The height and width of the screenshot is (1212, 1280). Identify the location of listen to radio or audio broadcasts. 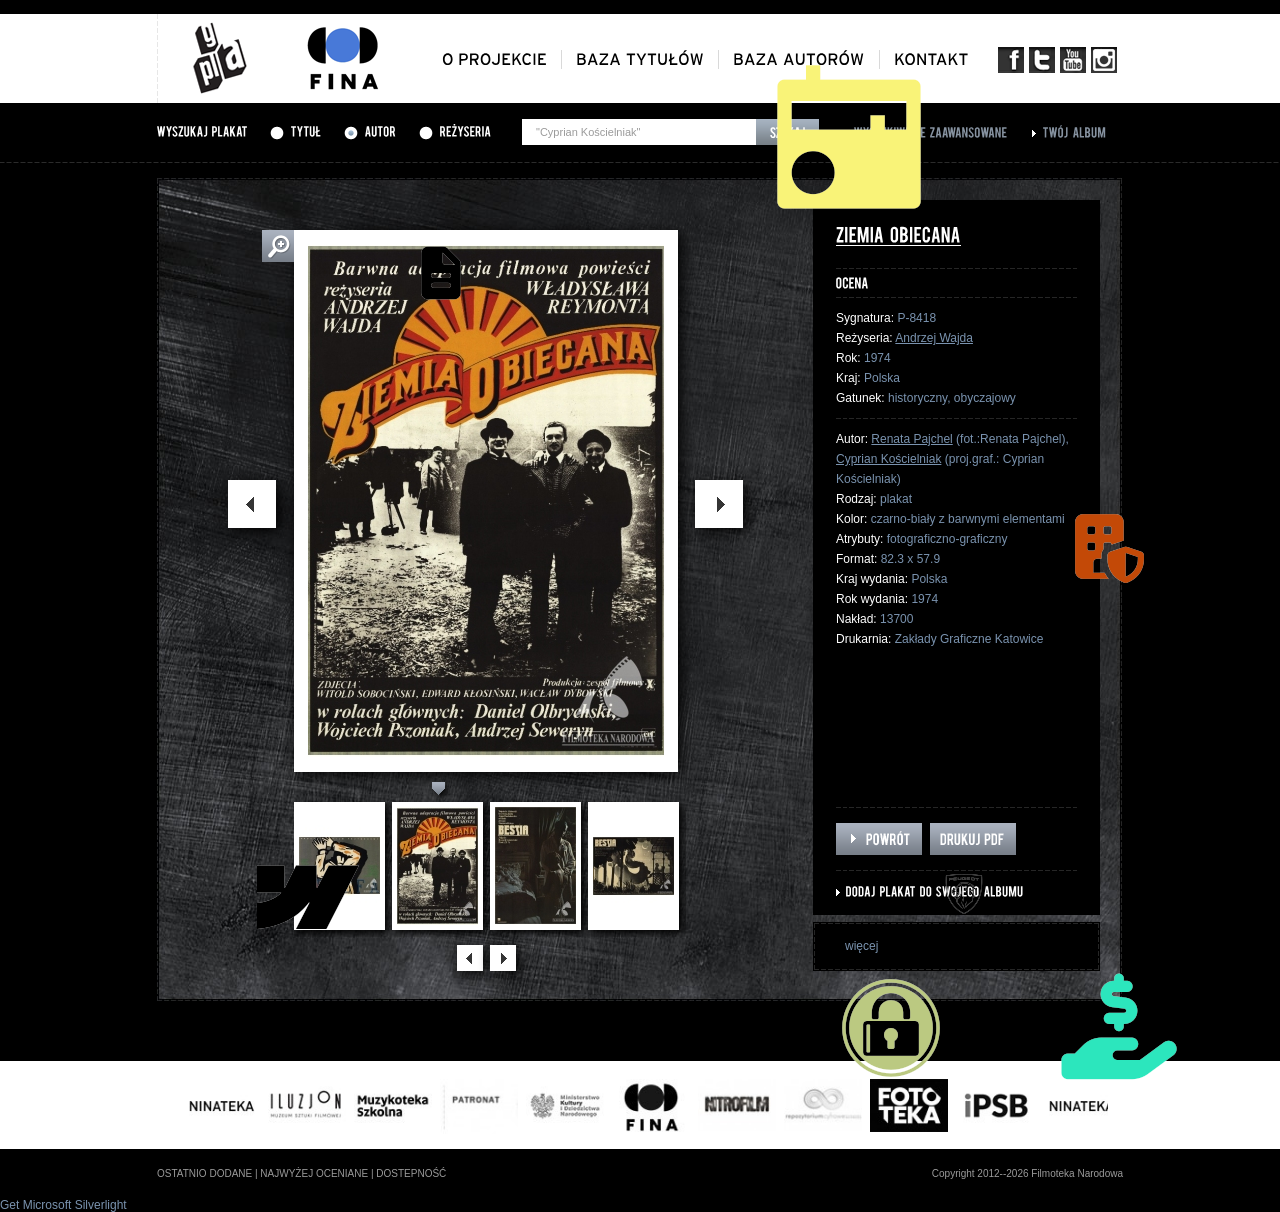
(849, 144).